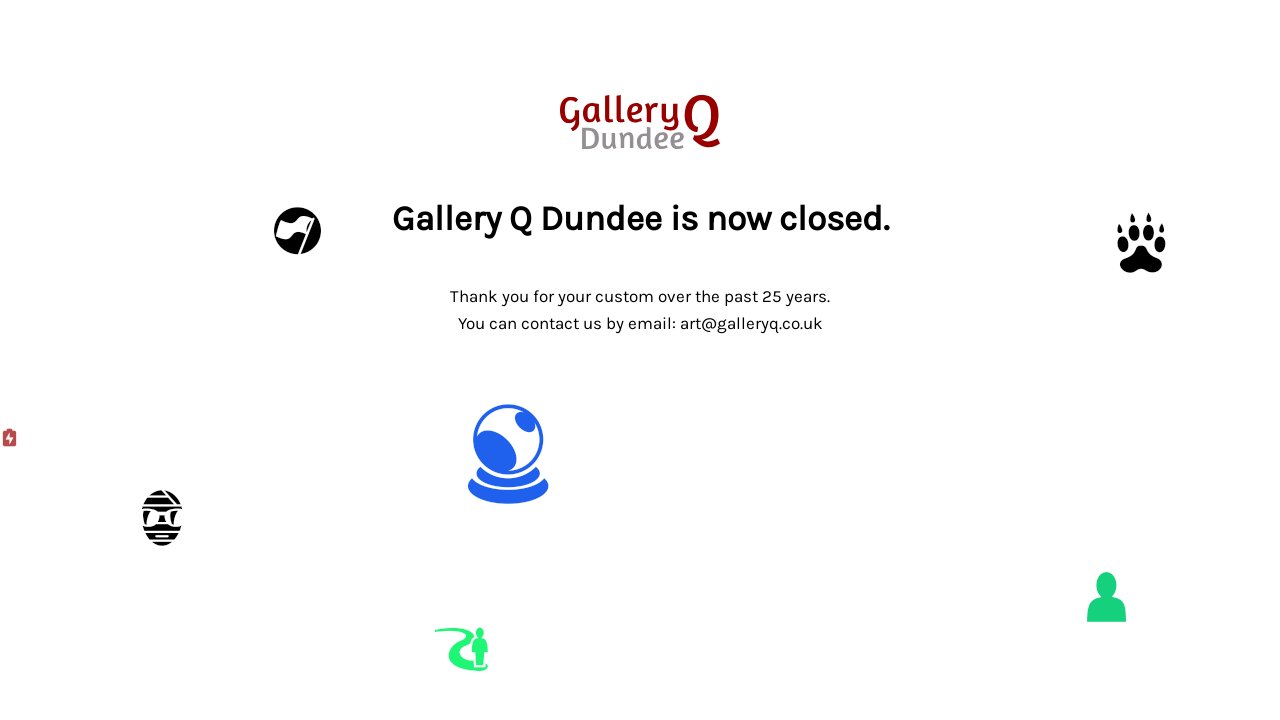  What do you see at coordinates (297, 230) in the screenshot?
I see `flag or report content` at bounding box center [297, 230].